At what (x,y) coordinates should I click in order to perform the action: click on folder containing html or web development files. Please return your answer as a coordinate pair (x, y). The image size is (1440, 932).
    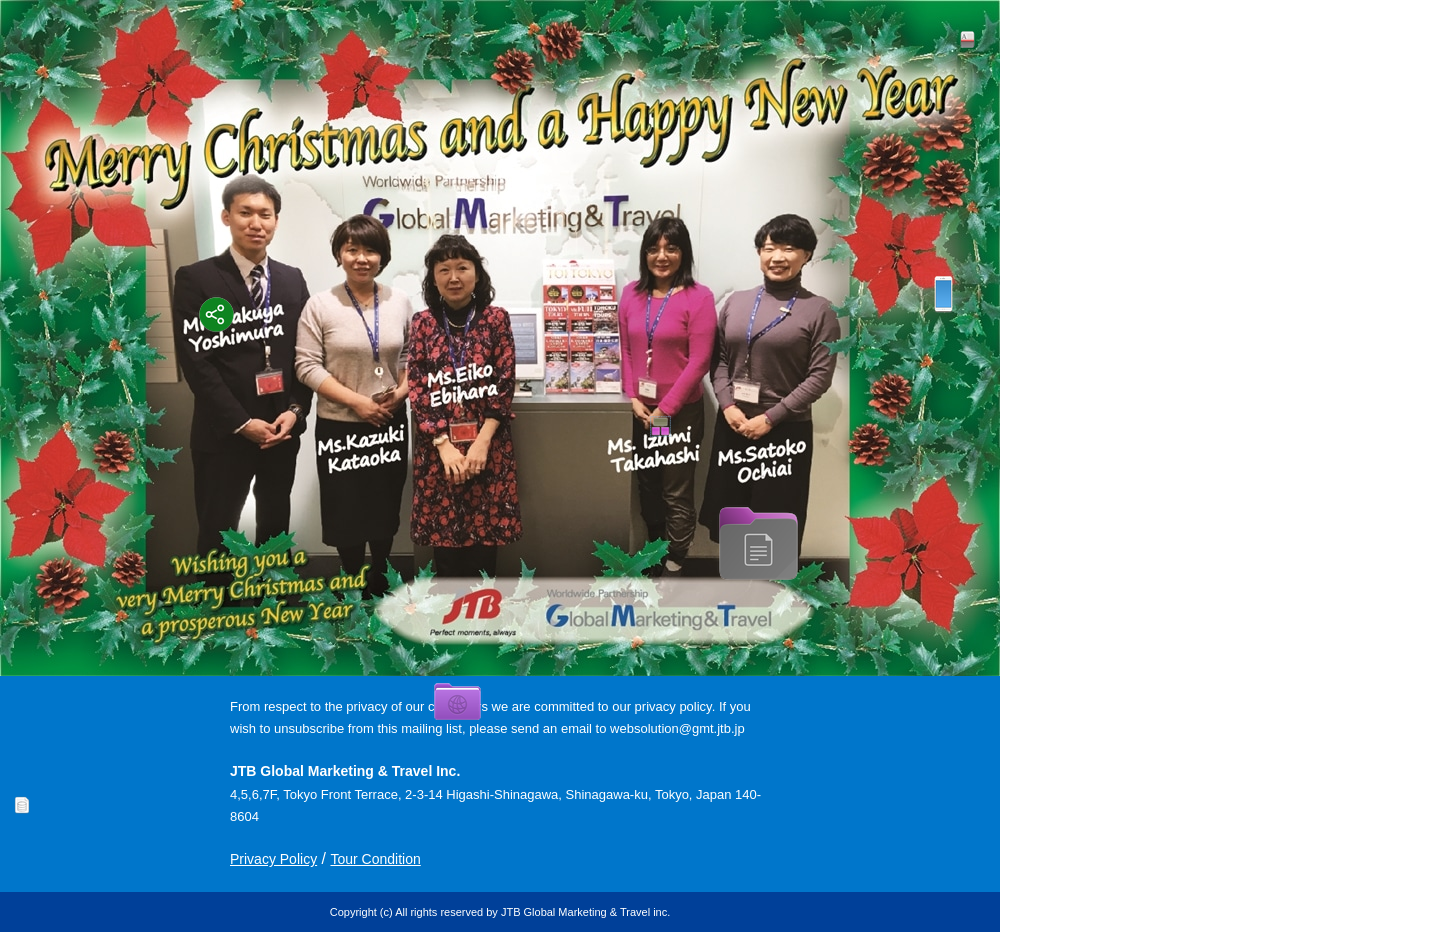
    Looking at the image, I should click on (457, 701).